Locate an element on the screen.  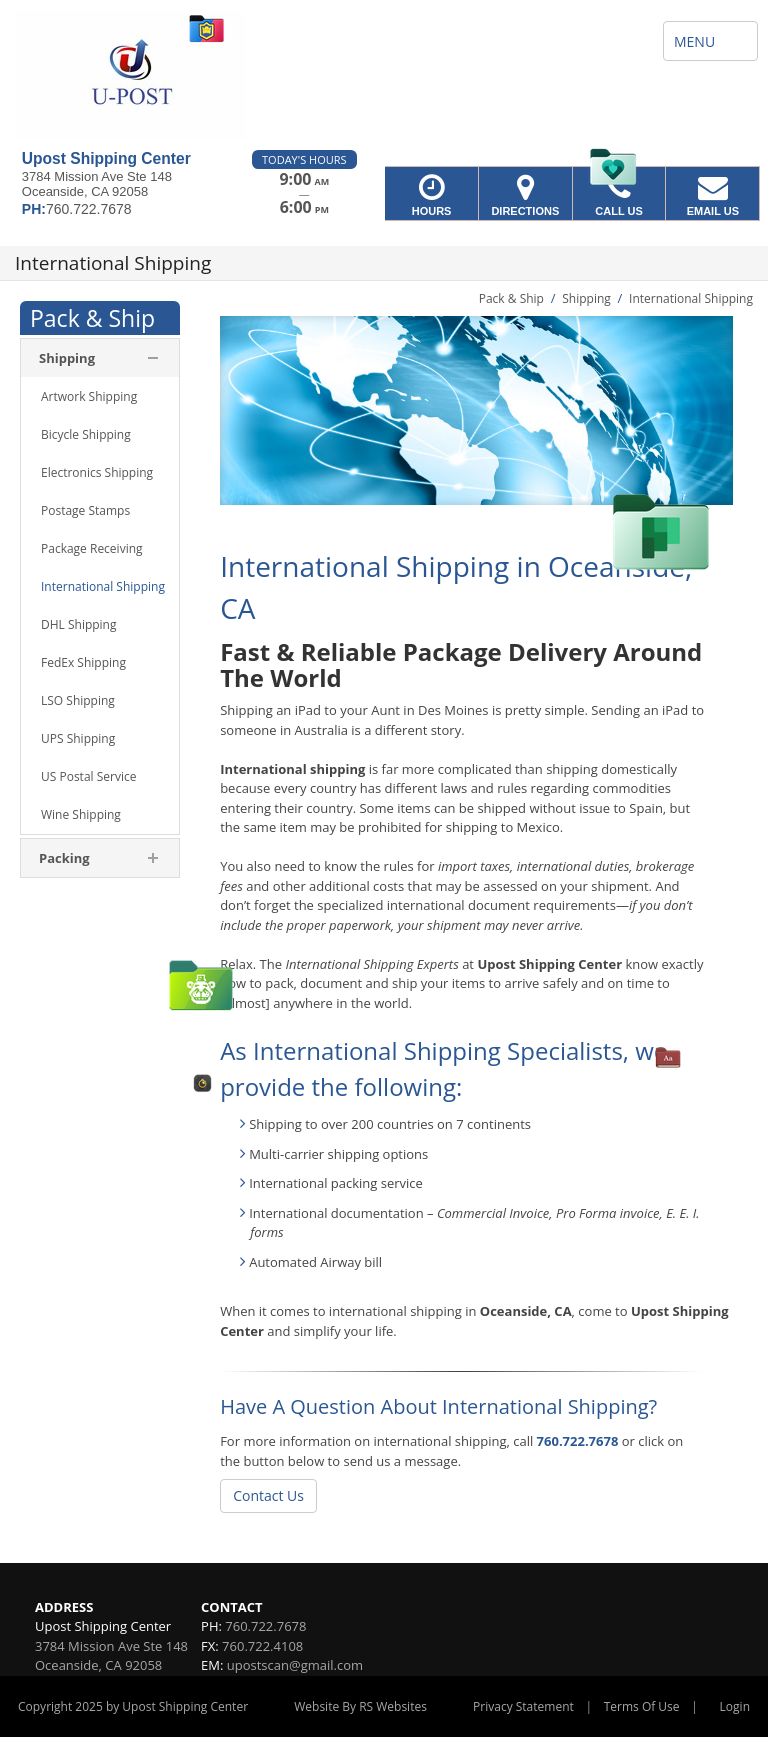
open microsoft family safety folder is located at coordinates (613, 168).